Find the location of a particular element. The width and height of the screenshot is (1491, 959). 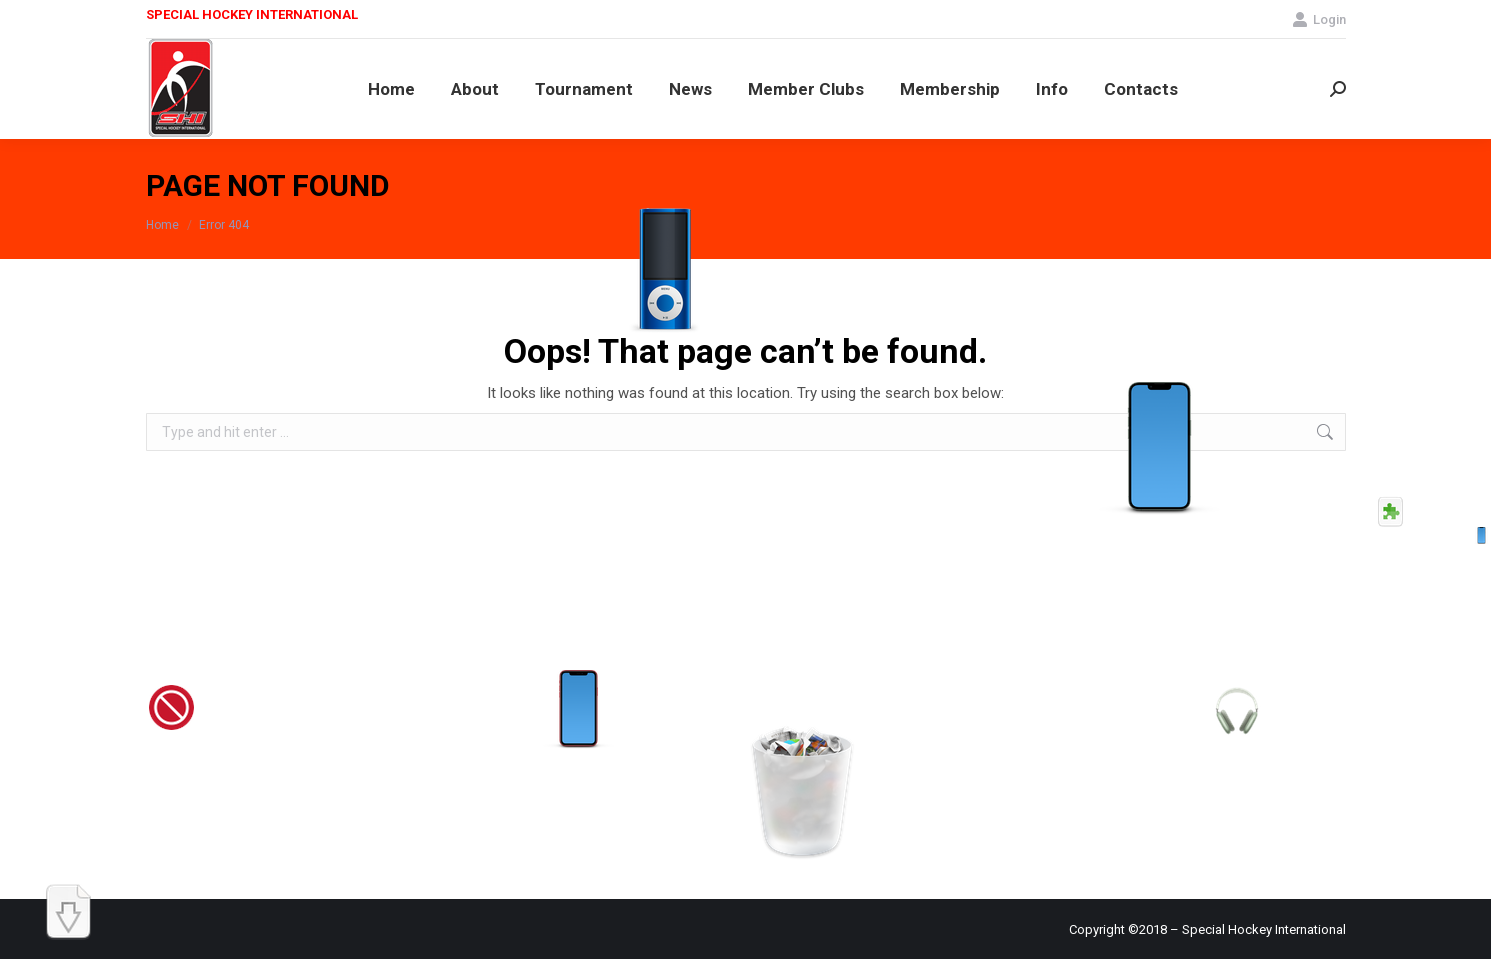

iPhone 13 Pro device icon is located at coordinates (1159, 448).